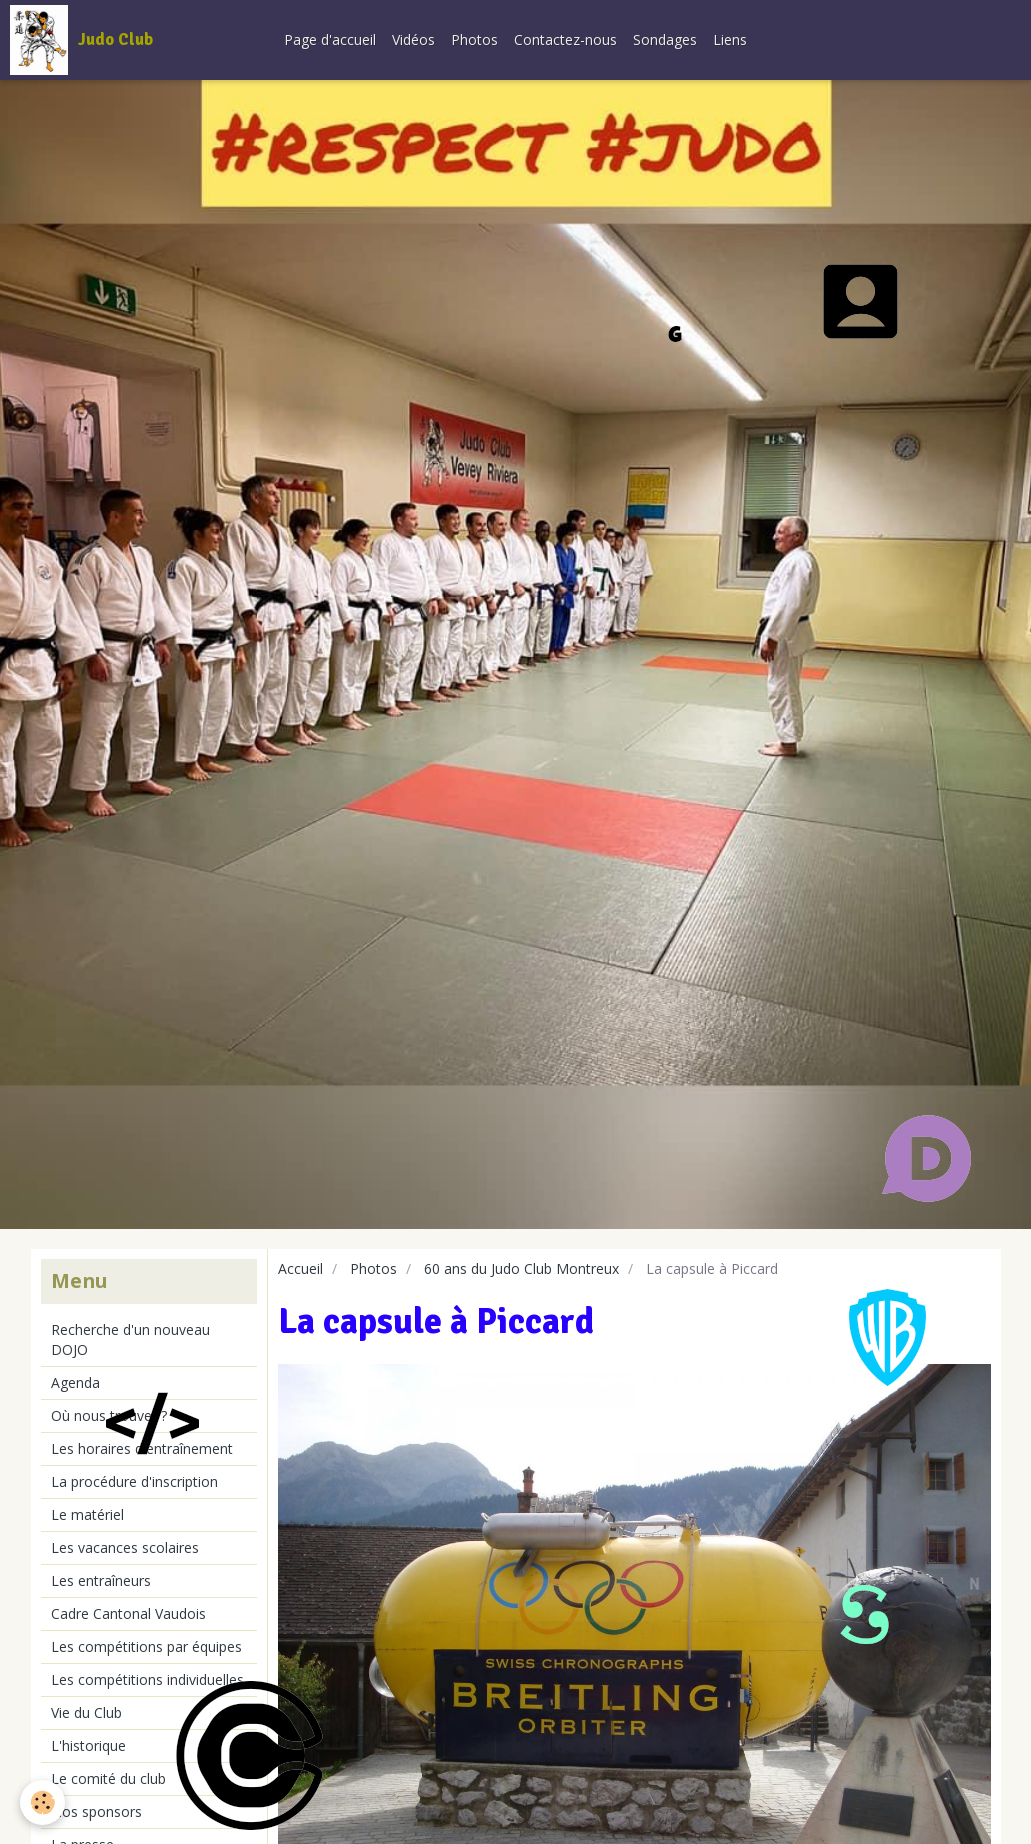 The width and height of the screenshot is (1031, 1844). I want to click on open Calendly scheduling app, so click(249, 1755).